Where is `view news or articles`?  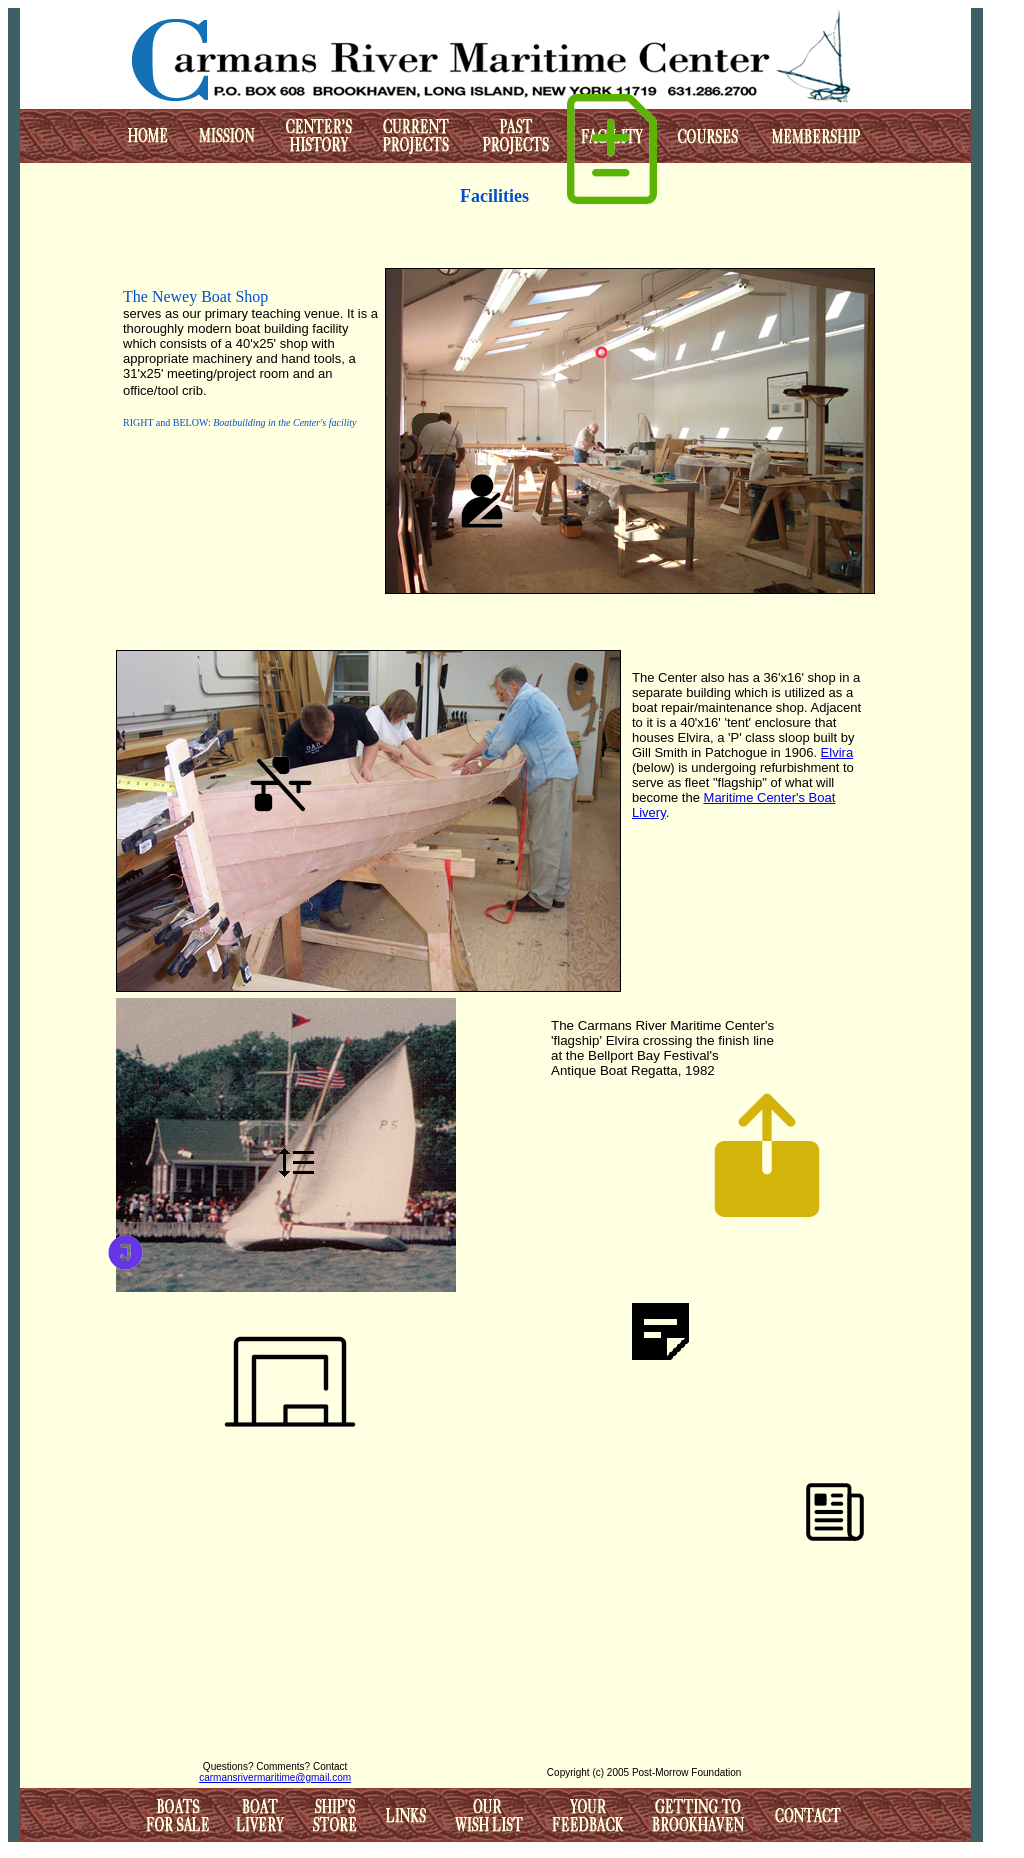
view news or articles is located at coordinates (835, 1512).